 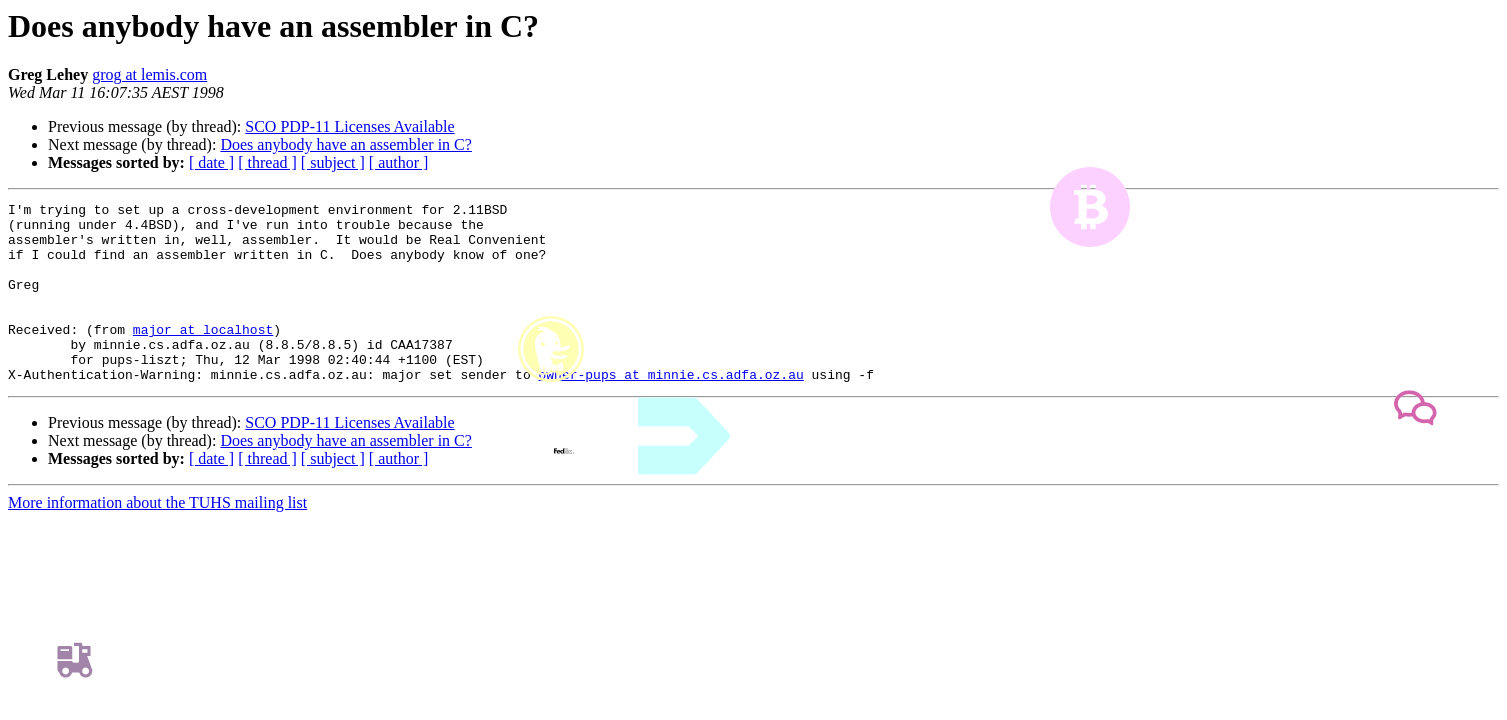 I want to click on open WeChat messaging app, so click(x=1415, y=407).